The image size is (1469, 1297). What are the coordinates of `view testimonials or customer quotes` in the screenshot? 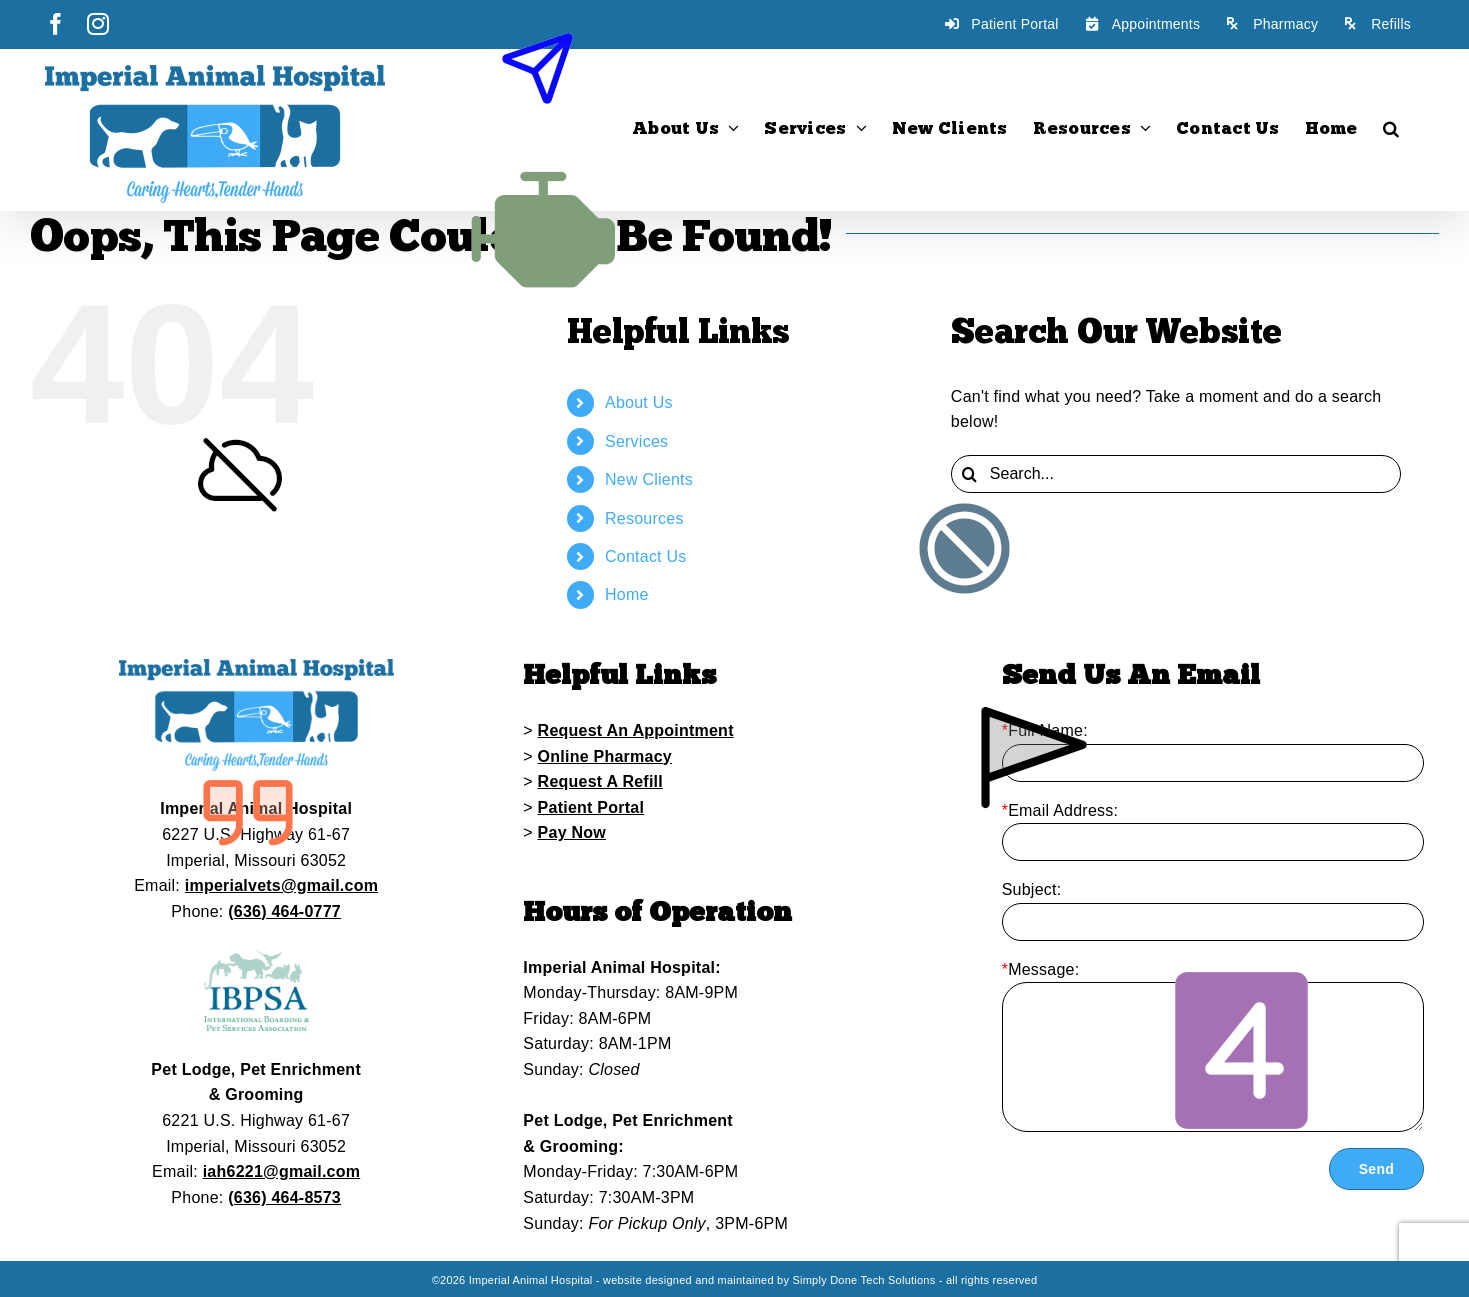 It's located at (248, 811).